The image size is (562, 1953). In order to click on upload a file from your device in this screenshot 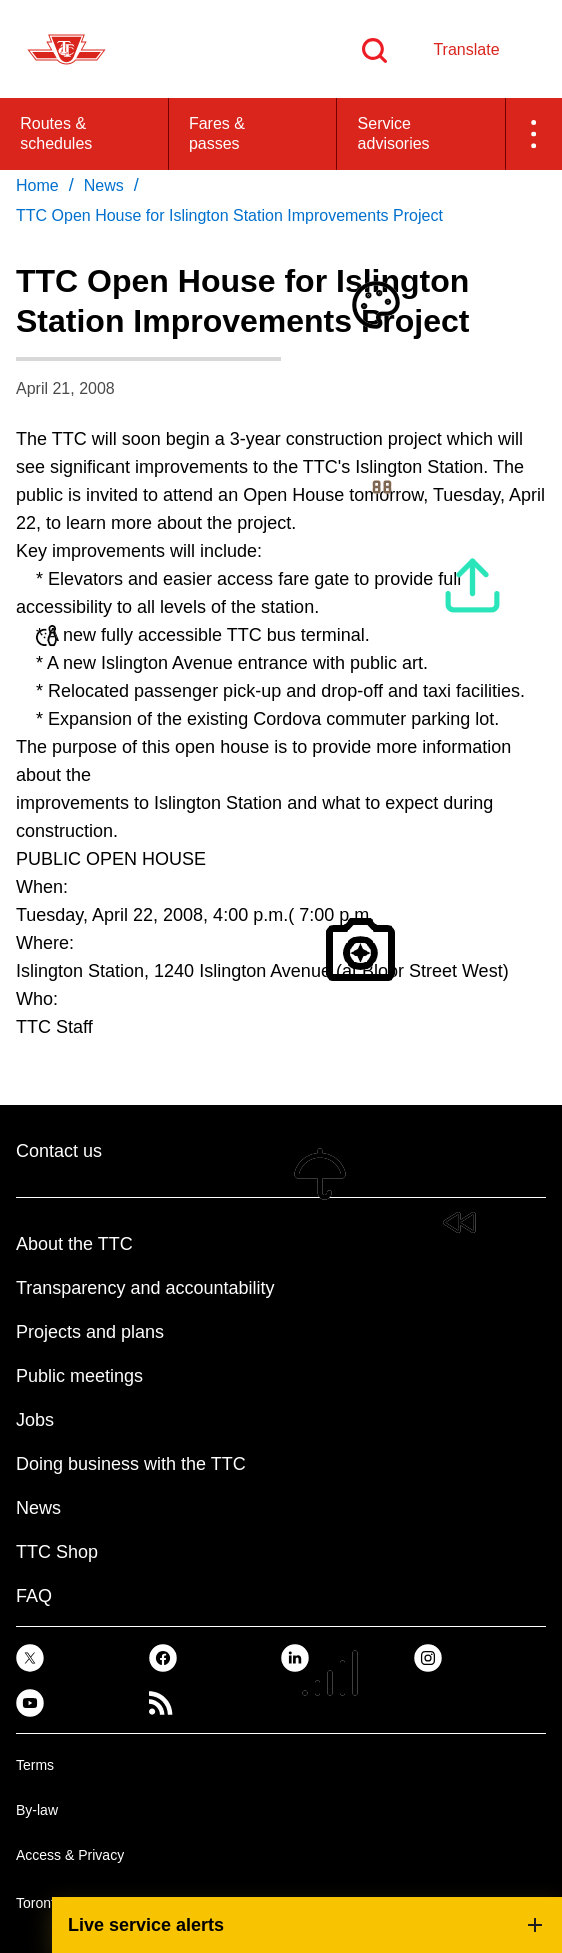, I will do `click(472, 585)`.